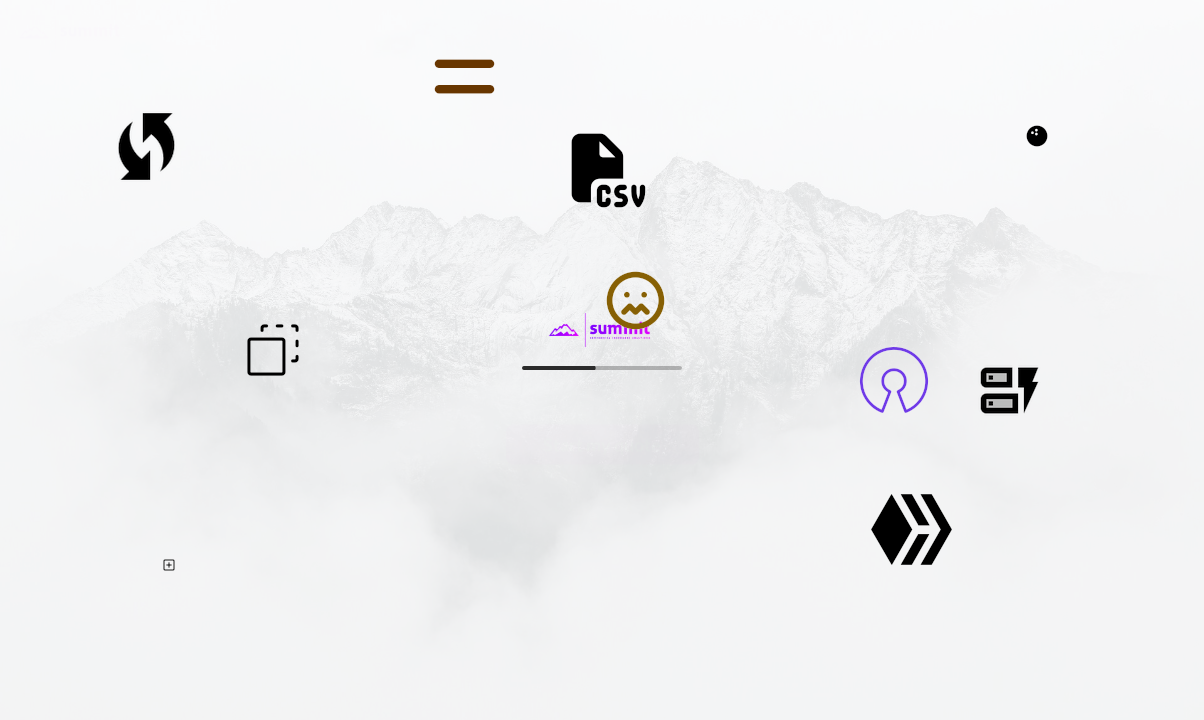  Describe the element at coordinates (464, 76) in the screenshot. I see `equals or comparison function` at that location.